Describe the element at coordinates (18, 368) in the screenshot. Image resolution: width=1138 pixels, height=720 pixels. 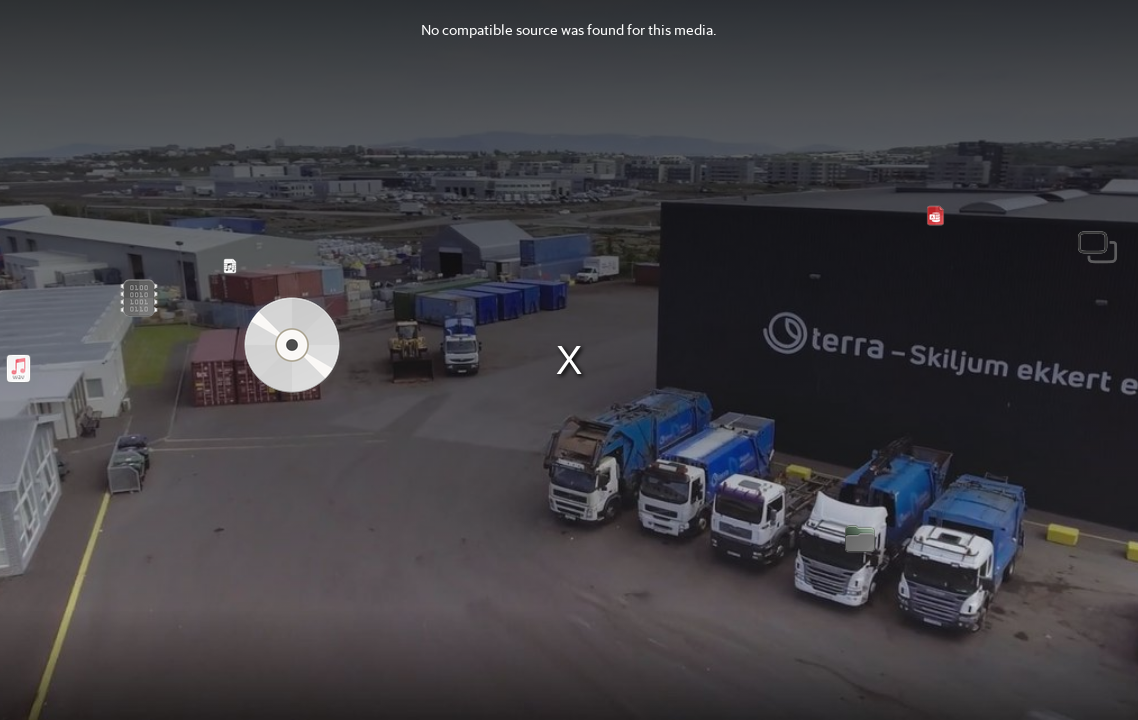
I see `a wav audio file` at that location.